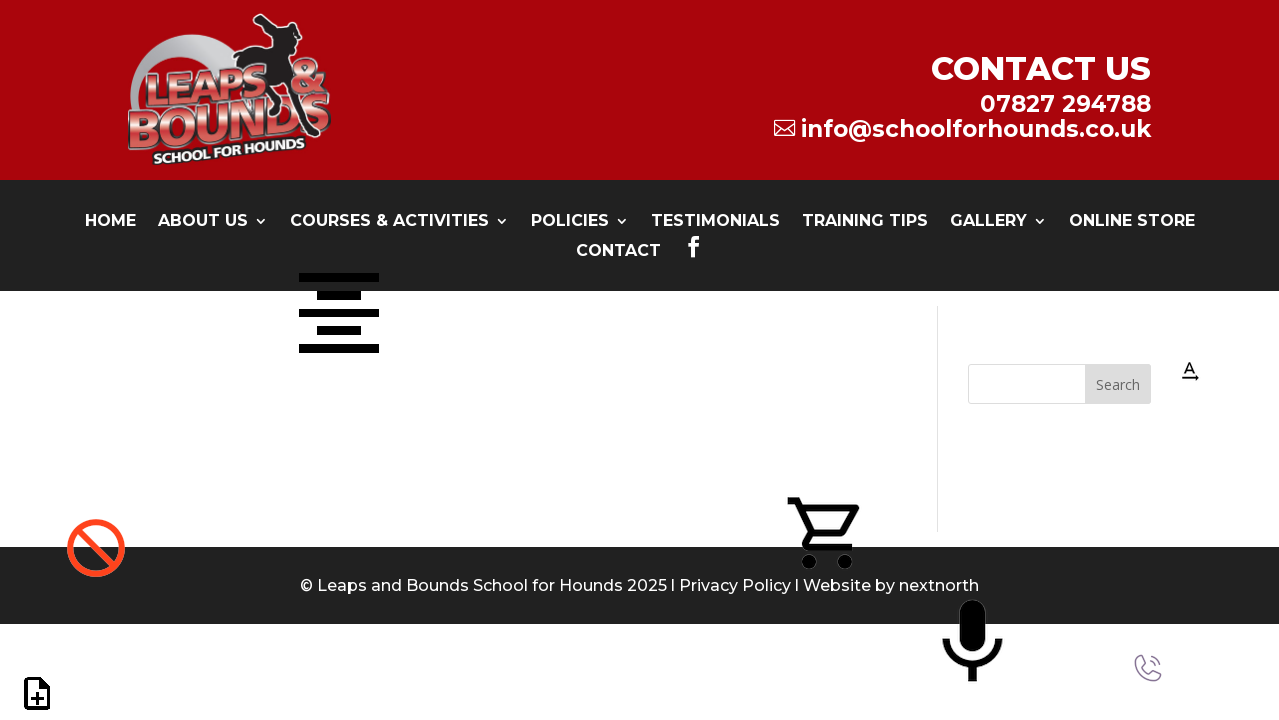 This screenshot has width=1279, height=720. What do you see at coordinates (37, 693) in the screenshot?
I see `create a new note or document` at bounding box center [37, 693].